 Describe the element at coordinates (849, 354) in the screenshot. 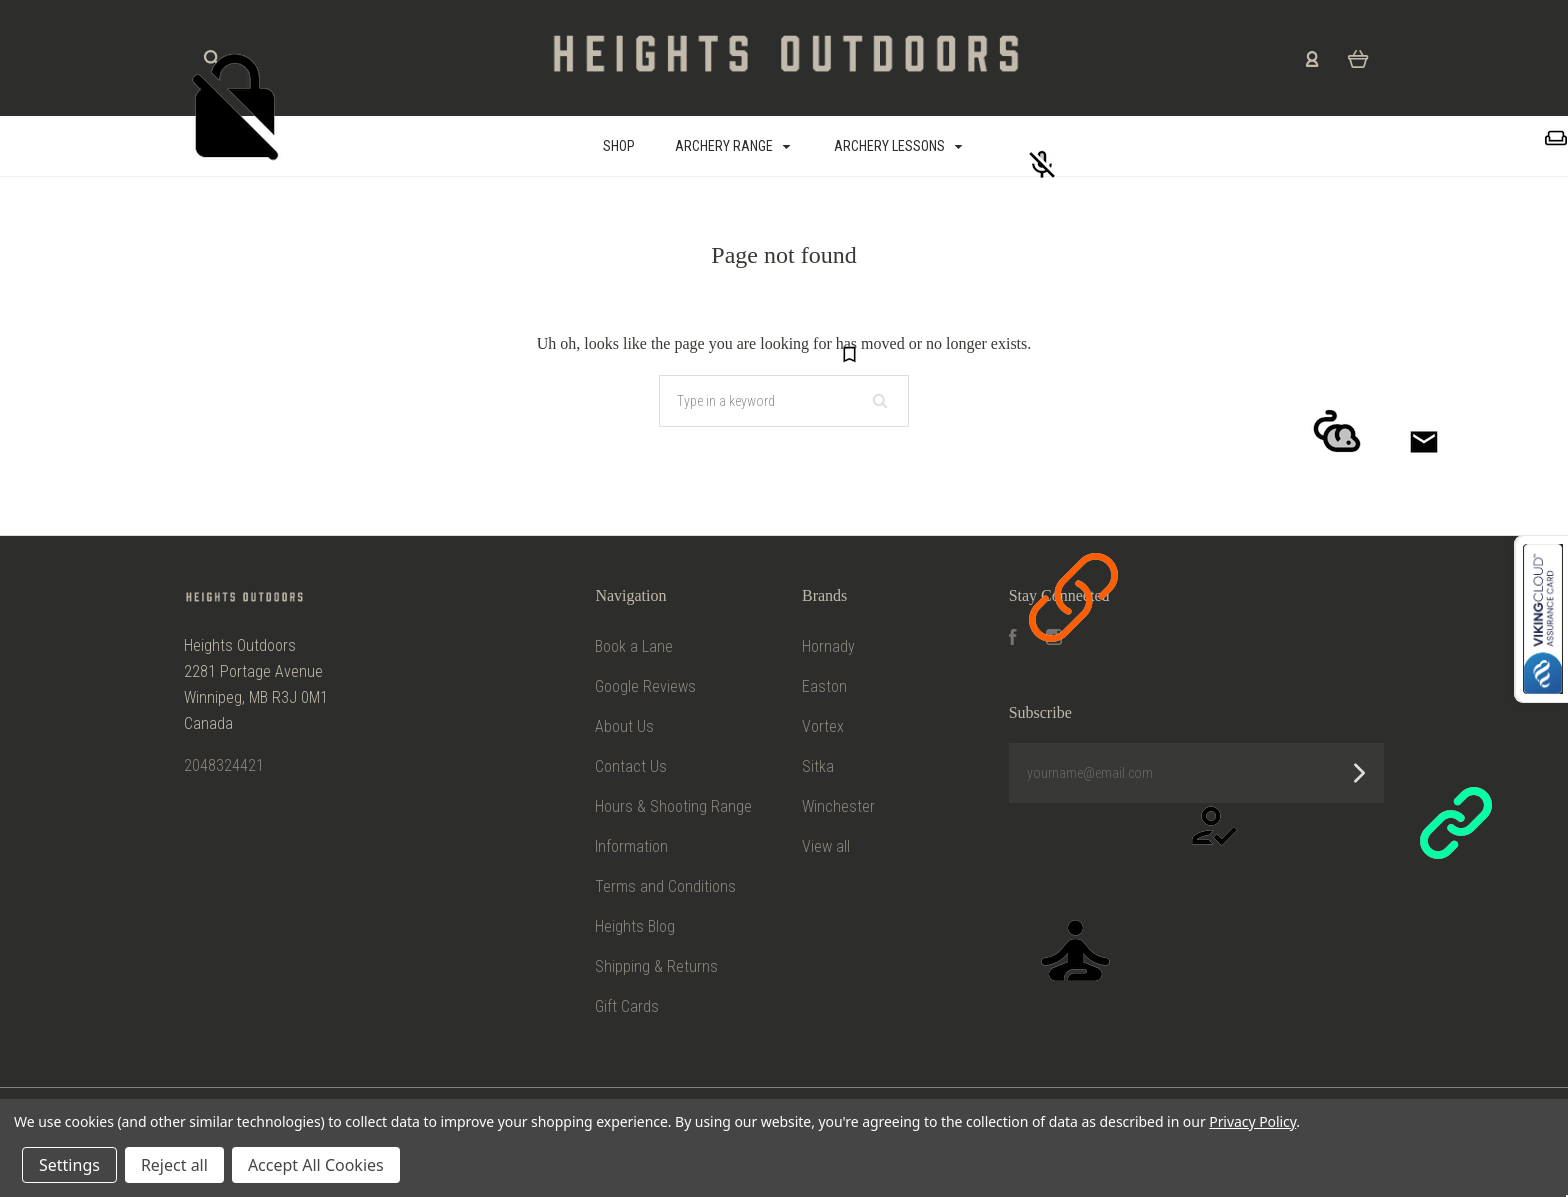

I see `save this item for later` at that location.